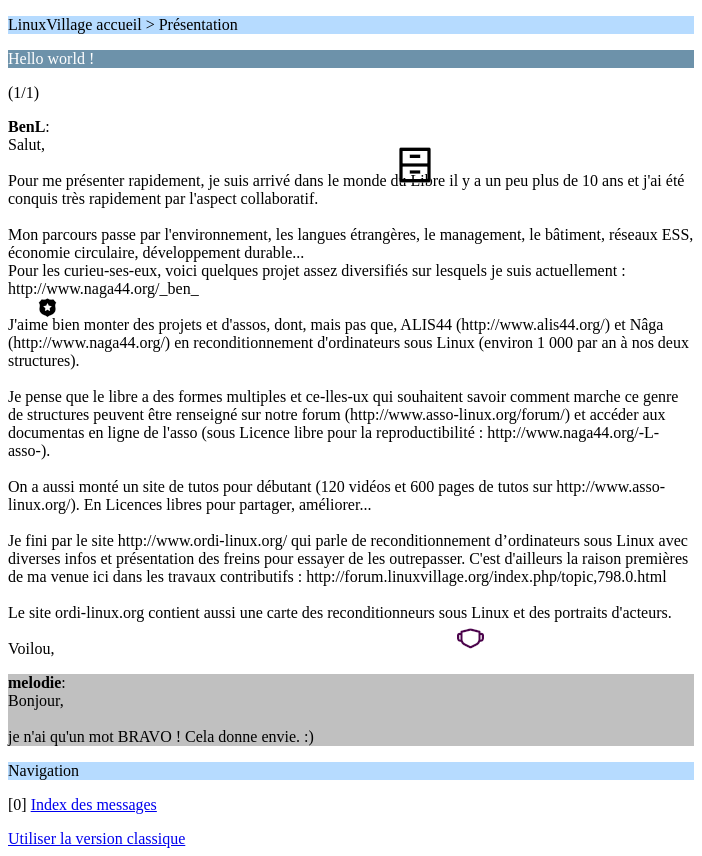 The width and height of the screenshot is (702, 856). What do you see at coordinates (47, 307) in the screenshot?
I see `indicates law enforcement or security-related content` at bounding box center [47, 307].